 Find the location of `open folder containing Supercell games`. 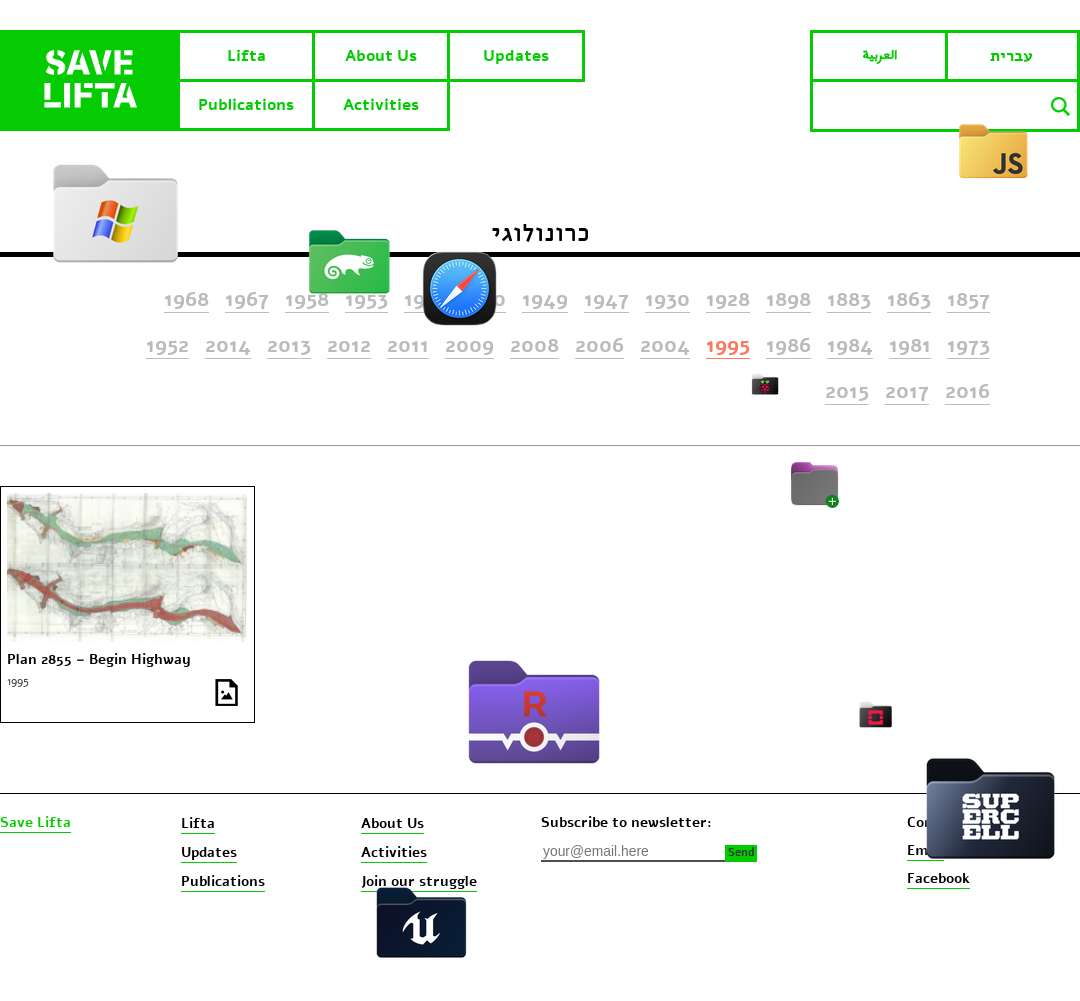

open folder containing Supercell games is located at coordinates (990, 812).